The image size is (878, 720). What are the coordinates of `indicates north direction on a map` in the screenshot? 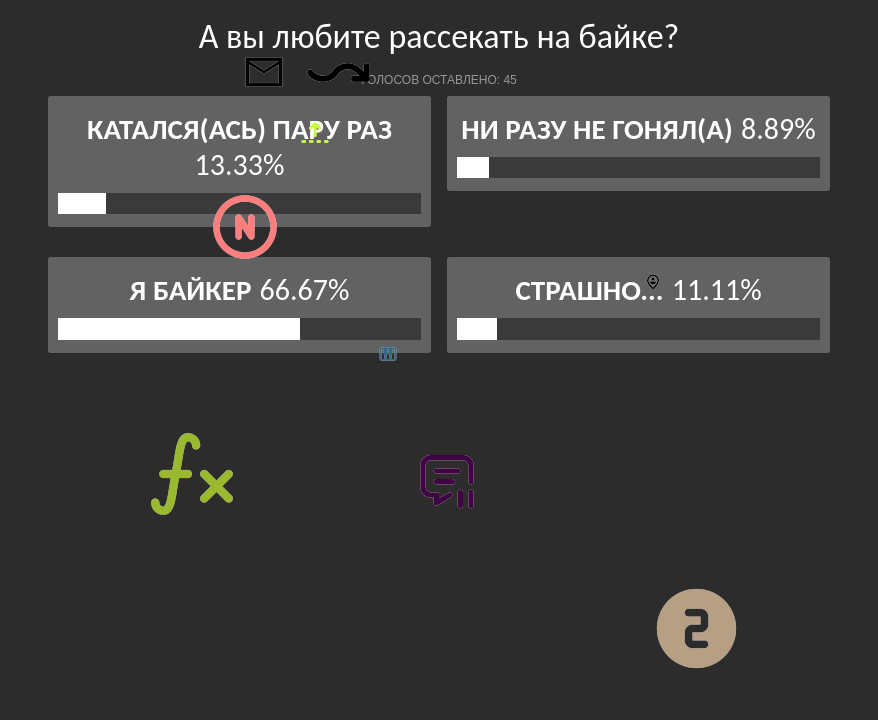 It's located at (245, 227).